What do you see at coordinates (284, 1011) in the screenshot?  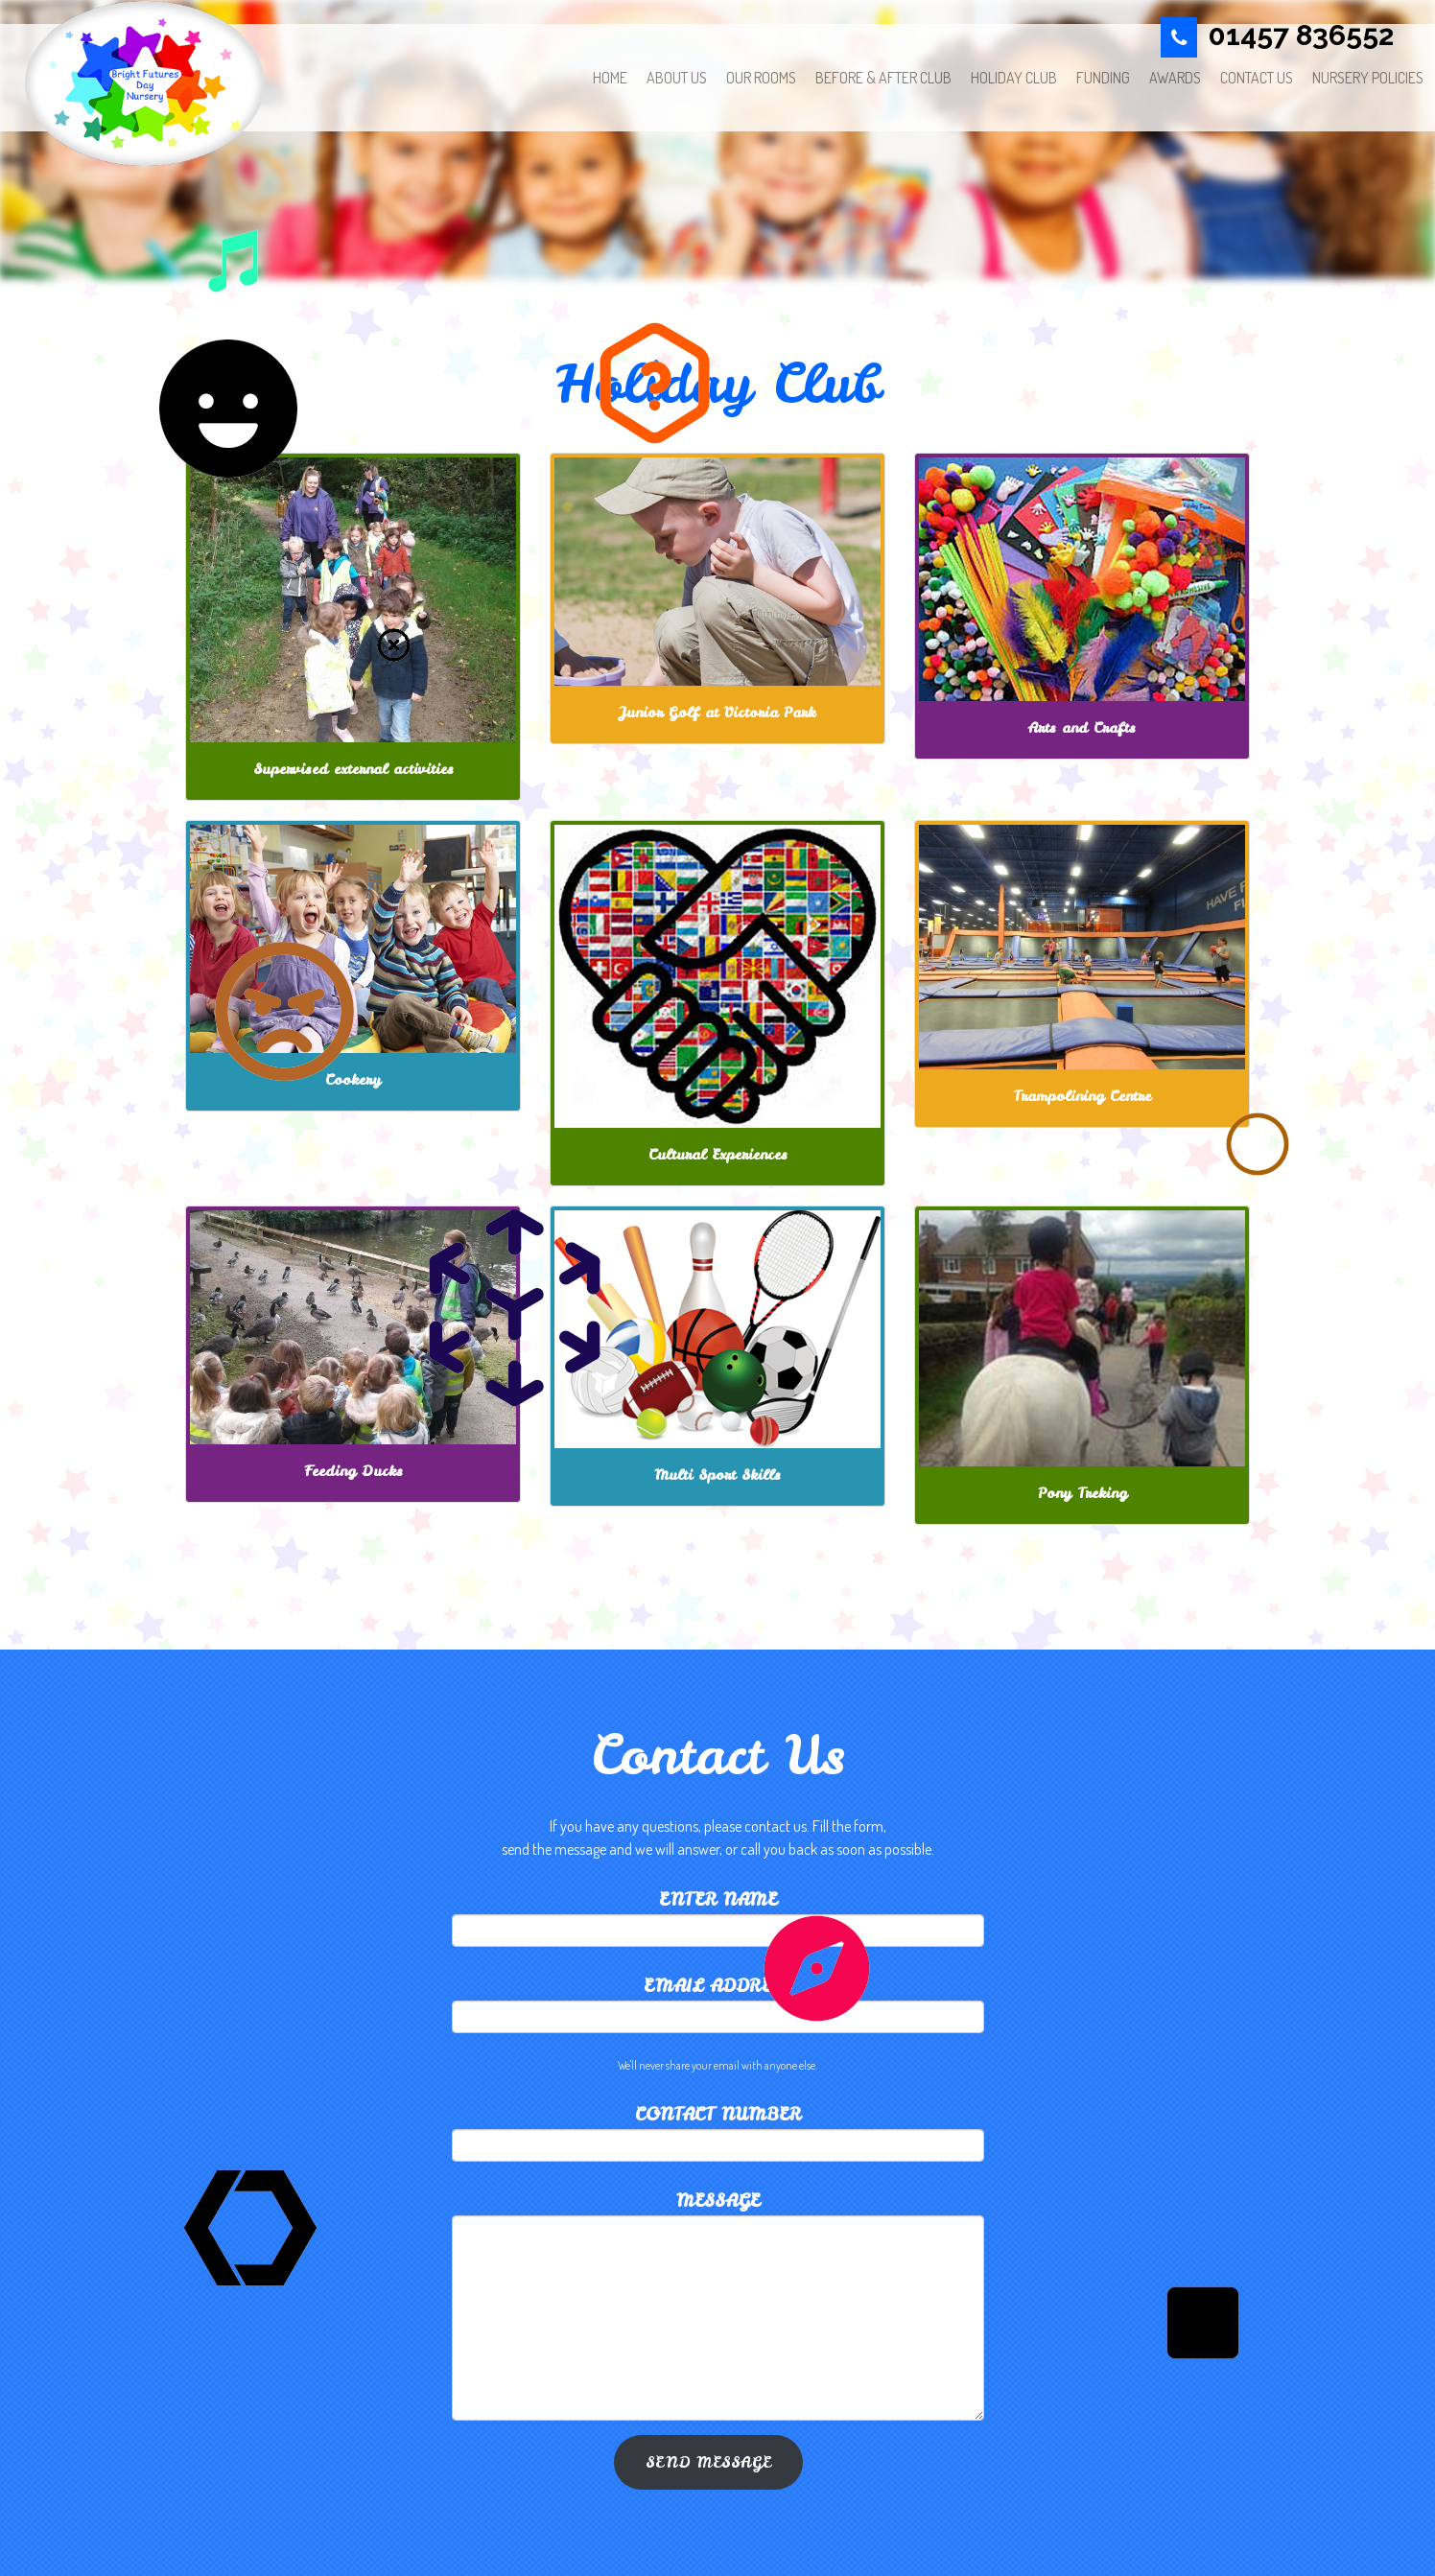 I see `react to a message with anger` at bounding box center [284, 1011].